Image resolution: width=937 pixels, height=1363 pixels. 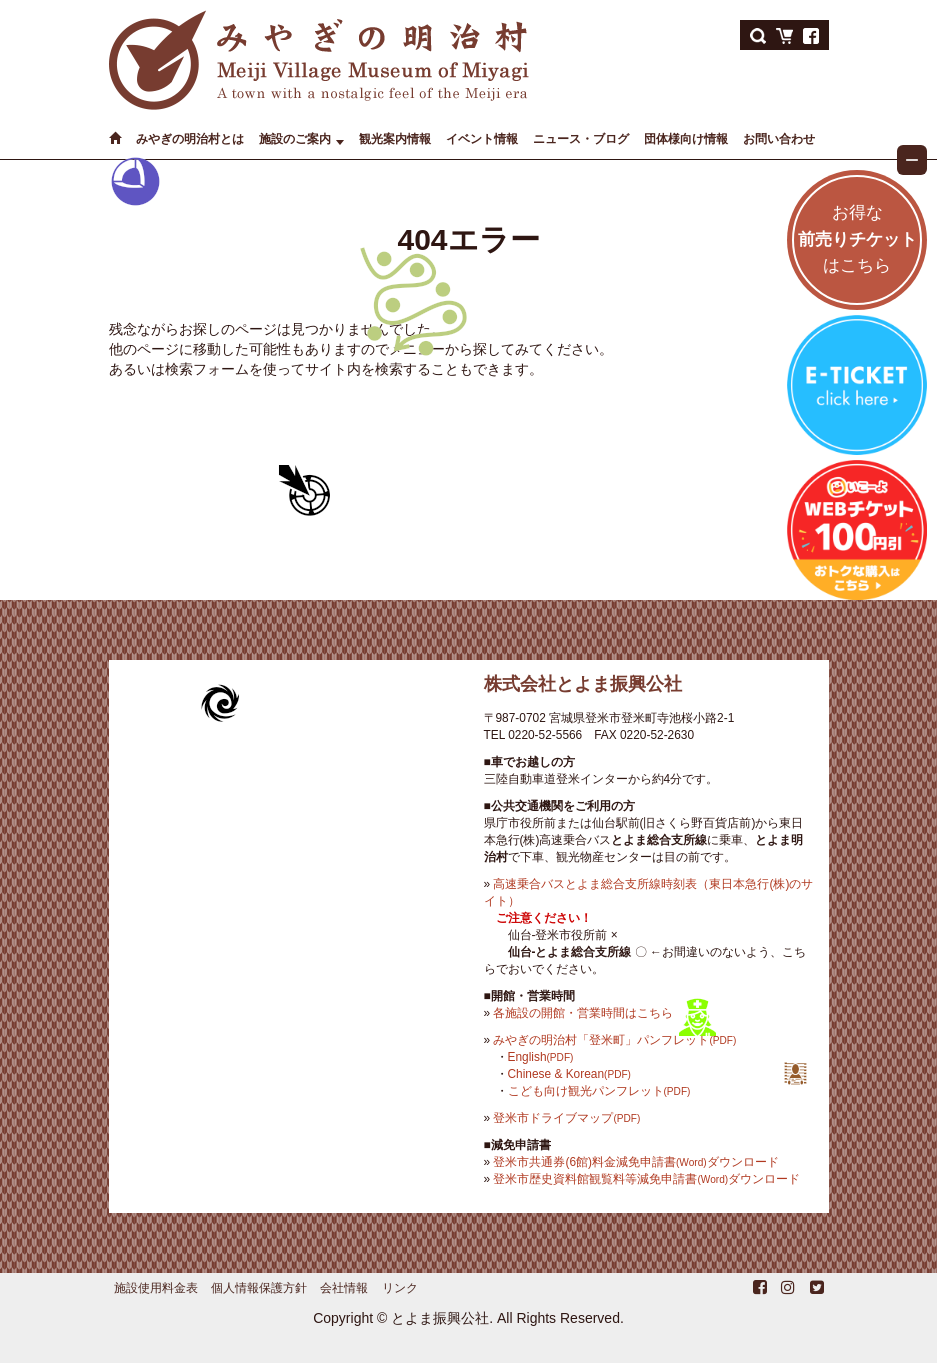 I want to click on access healthcare or medical services, so click(x=697, y=1017).